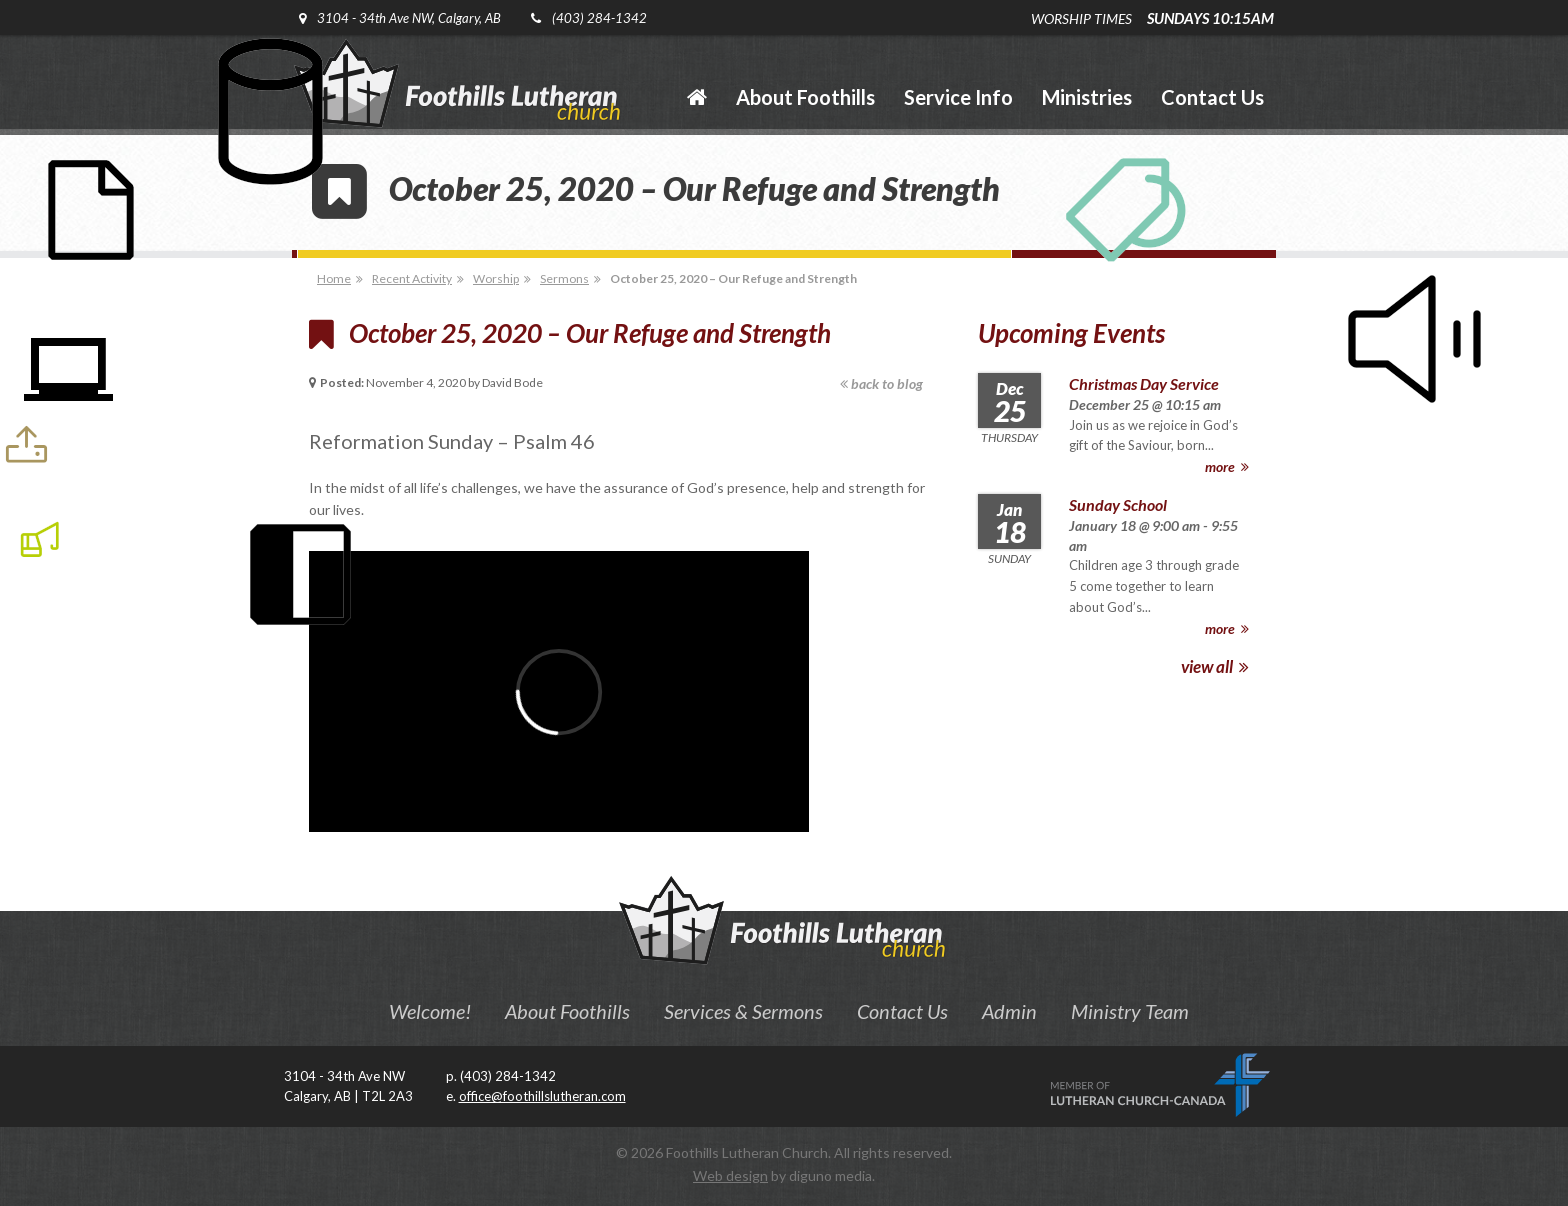  I want to click on open windows laptop settings, so click(68, 371).